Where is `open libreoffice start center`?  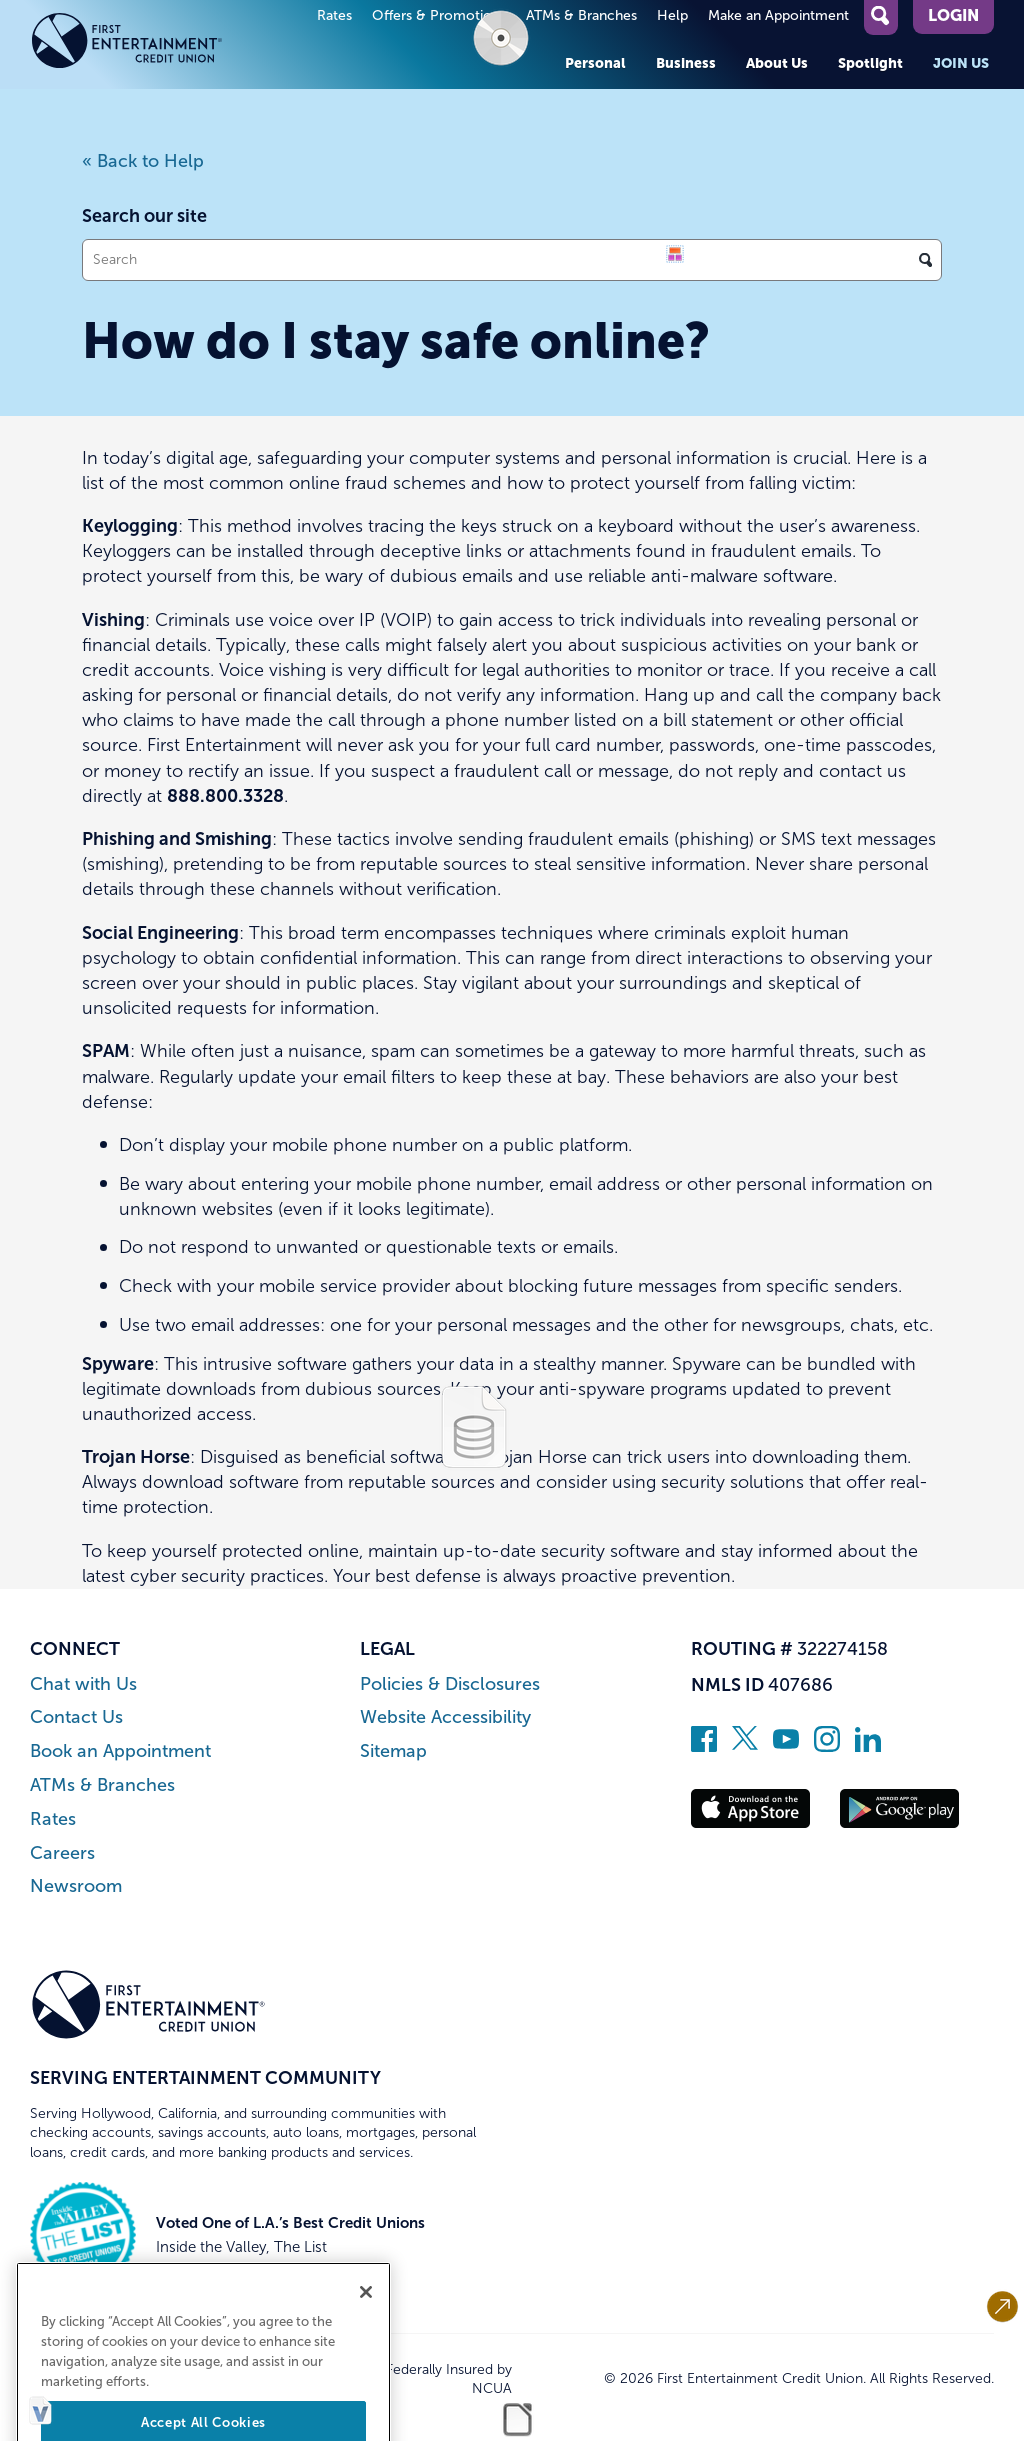 open libreoffice start center is located at coordinates (517, 2419).